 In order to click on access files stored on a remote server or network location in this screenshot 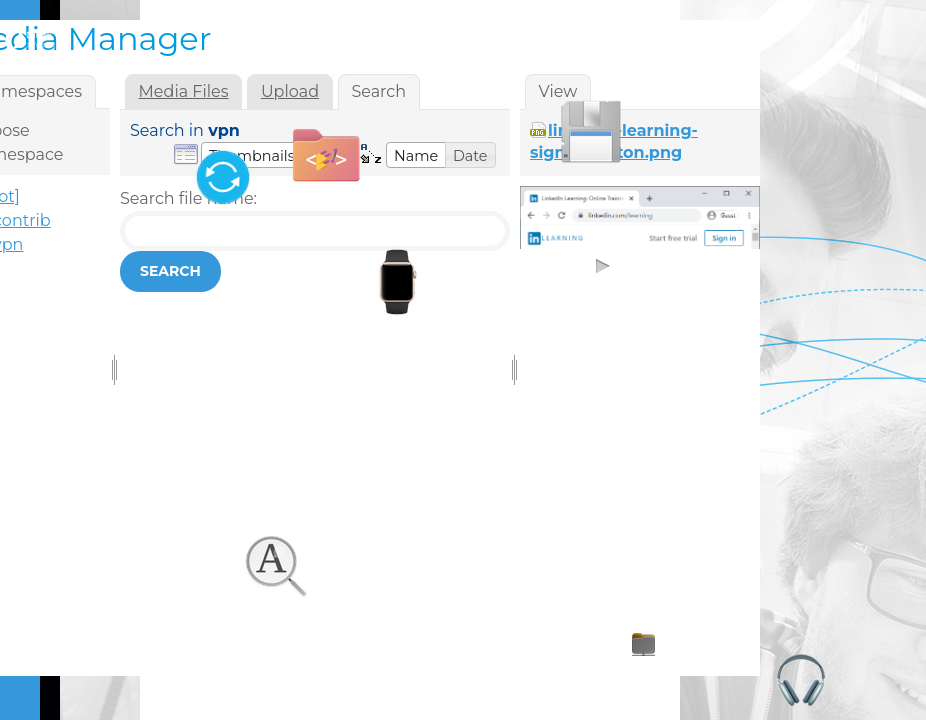, I will do `click(643, 644)`.